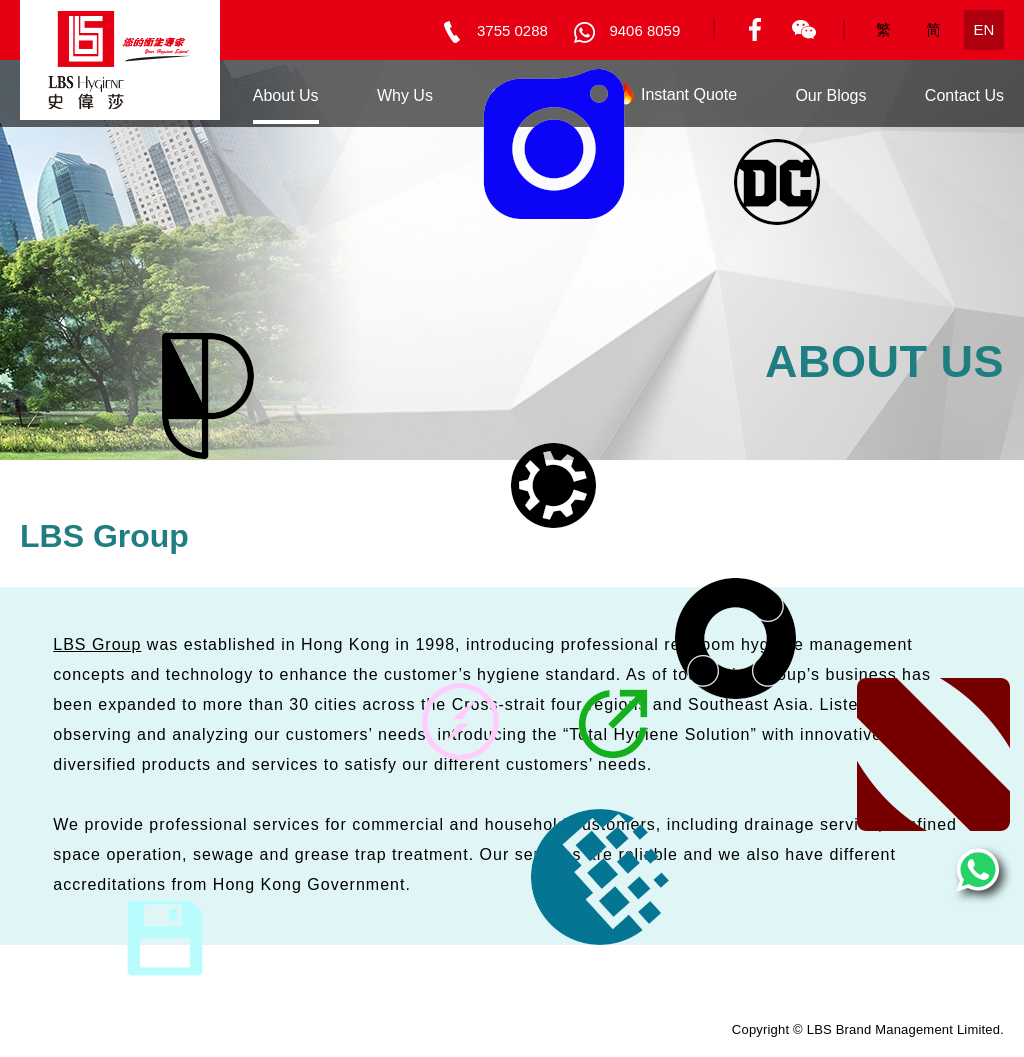 This screenshot has height=1057, width=1024. I want to click on socket.io branding or integration, so click(460, 721).